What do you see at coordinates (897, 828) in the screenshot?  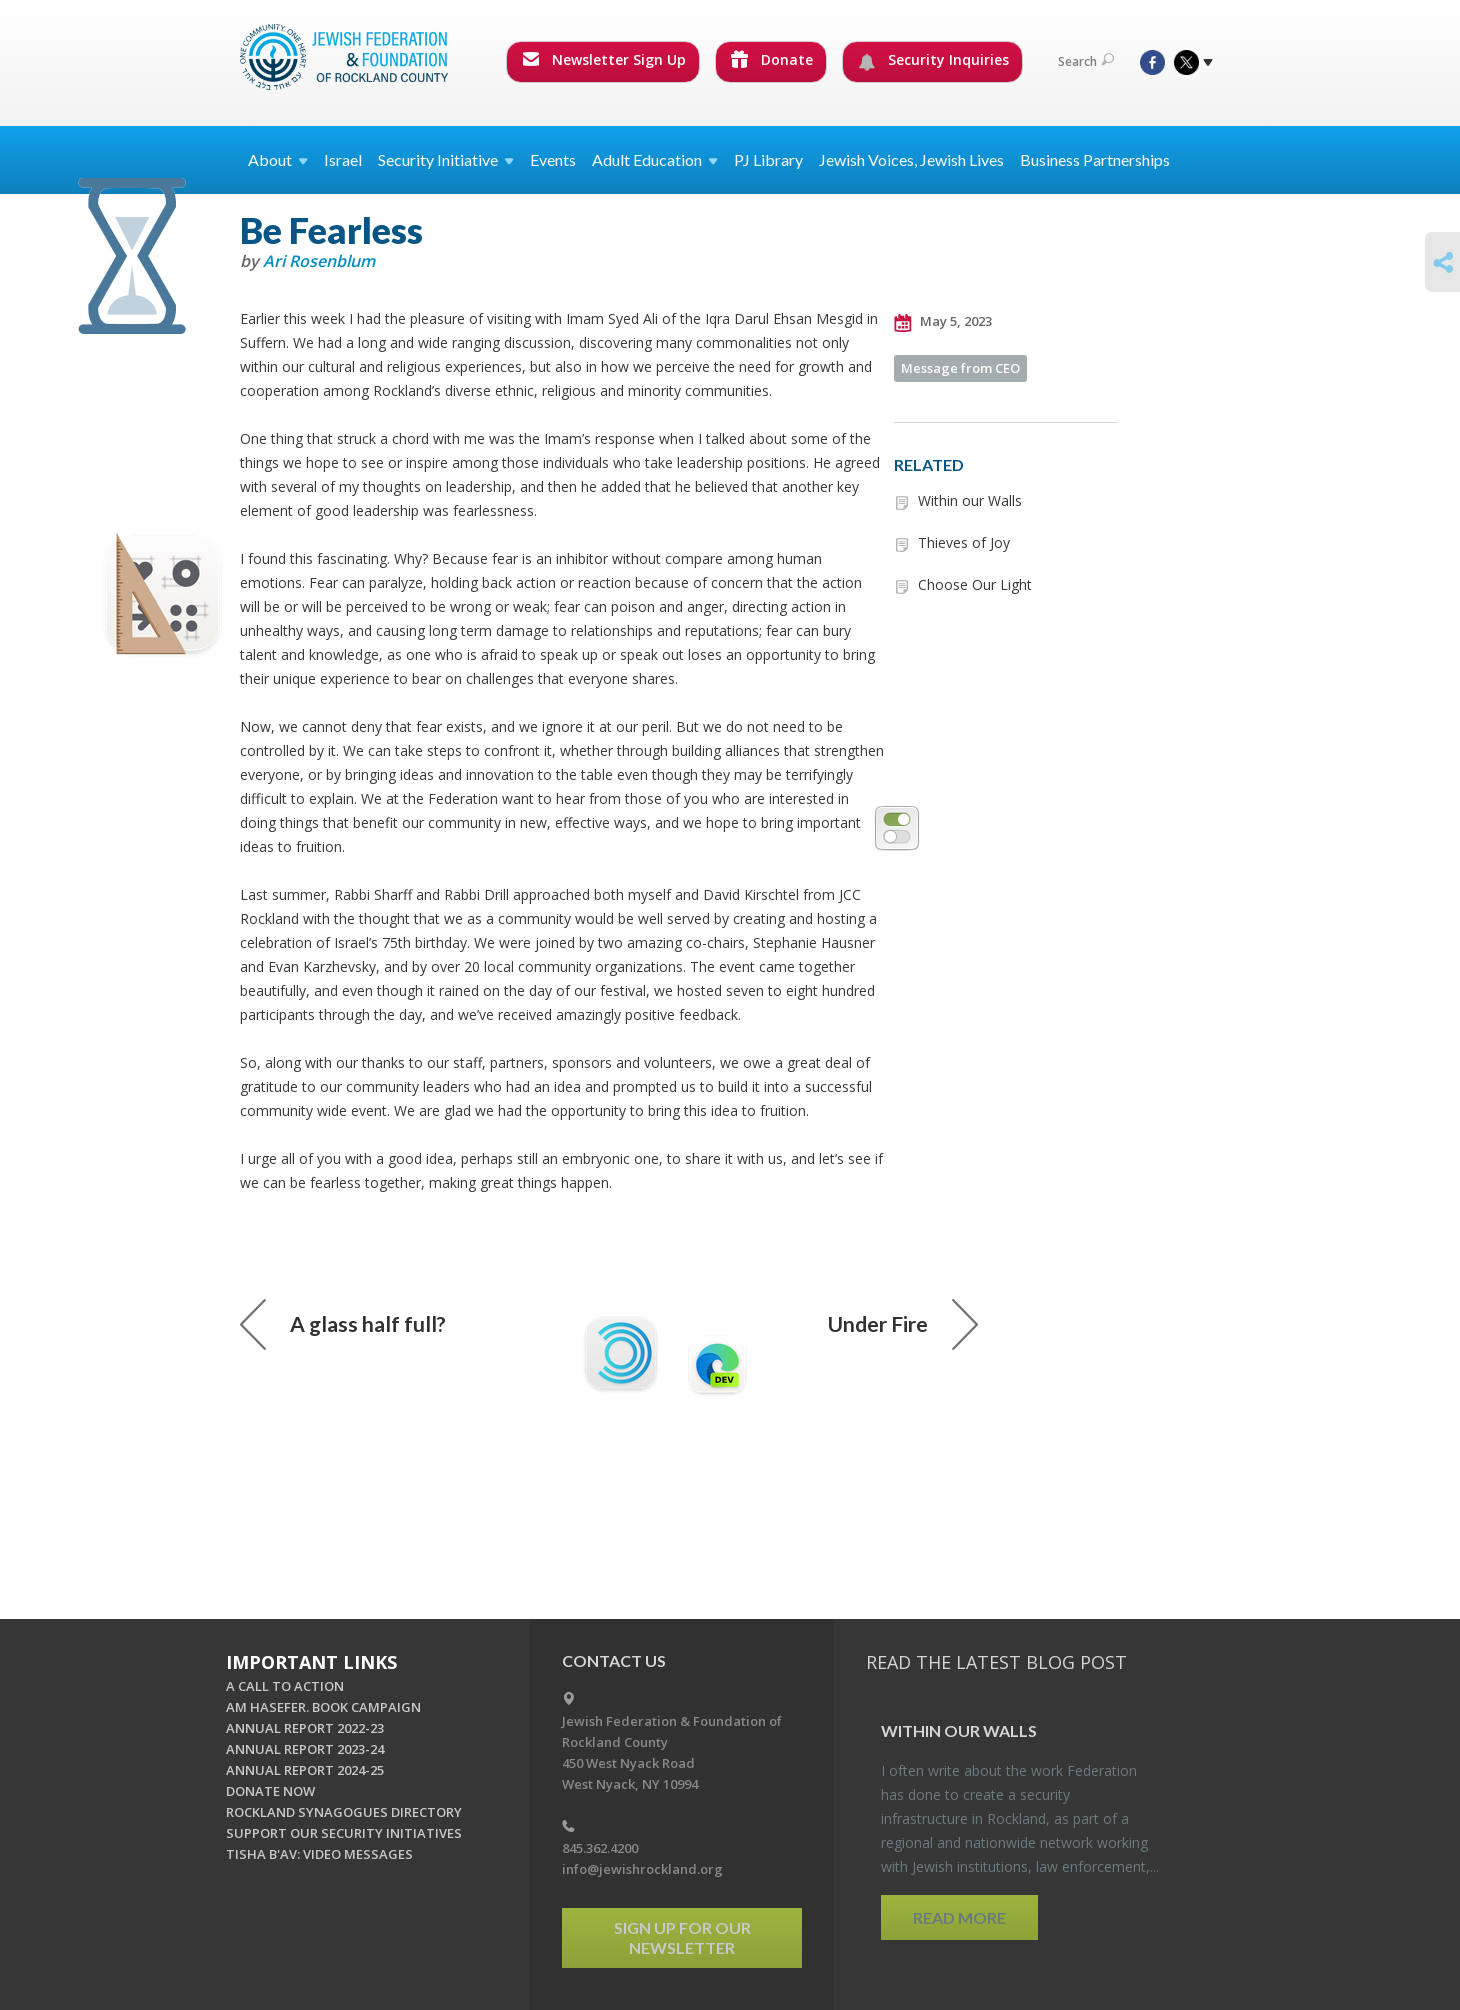 I see `open system settings or preferences` at bounding box center [897, 828].